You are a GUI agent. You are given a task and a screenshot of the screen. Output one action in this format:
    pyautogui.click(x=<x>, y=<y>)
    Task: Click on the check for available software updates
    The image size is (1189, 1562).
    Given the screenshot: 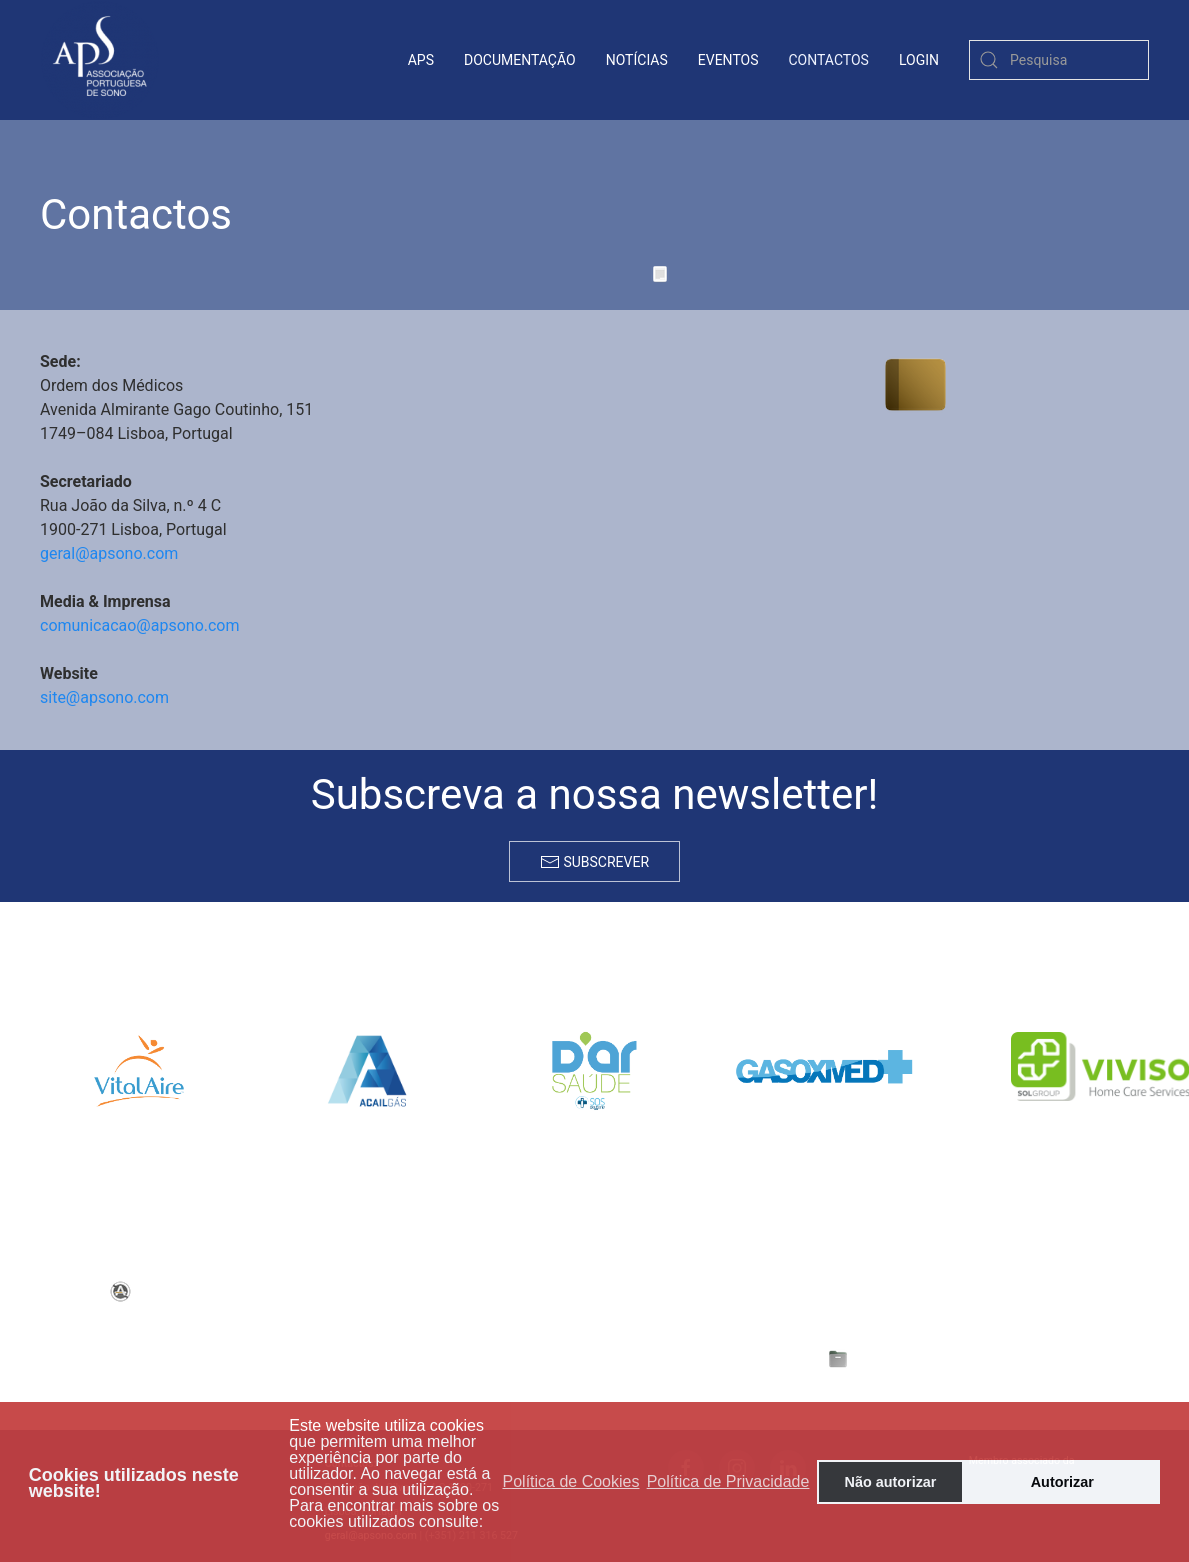 What is the action you would take?
    pyautogui.click(x=120, y=1291)
    